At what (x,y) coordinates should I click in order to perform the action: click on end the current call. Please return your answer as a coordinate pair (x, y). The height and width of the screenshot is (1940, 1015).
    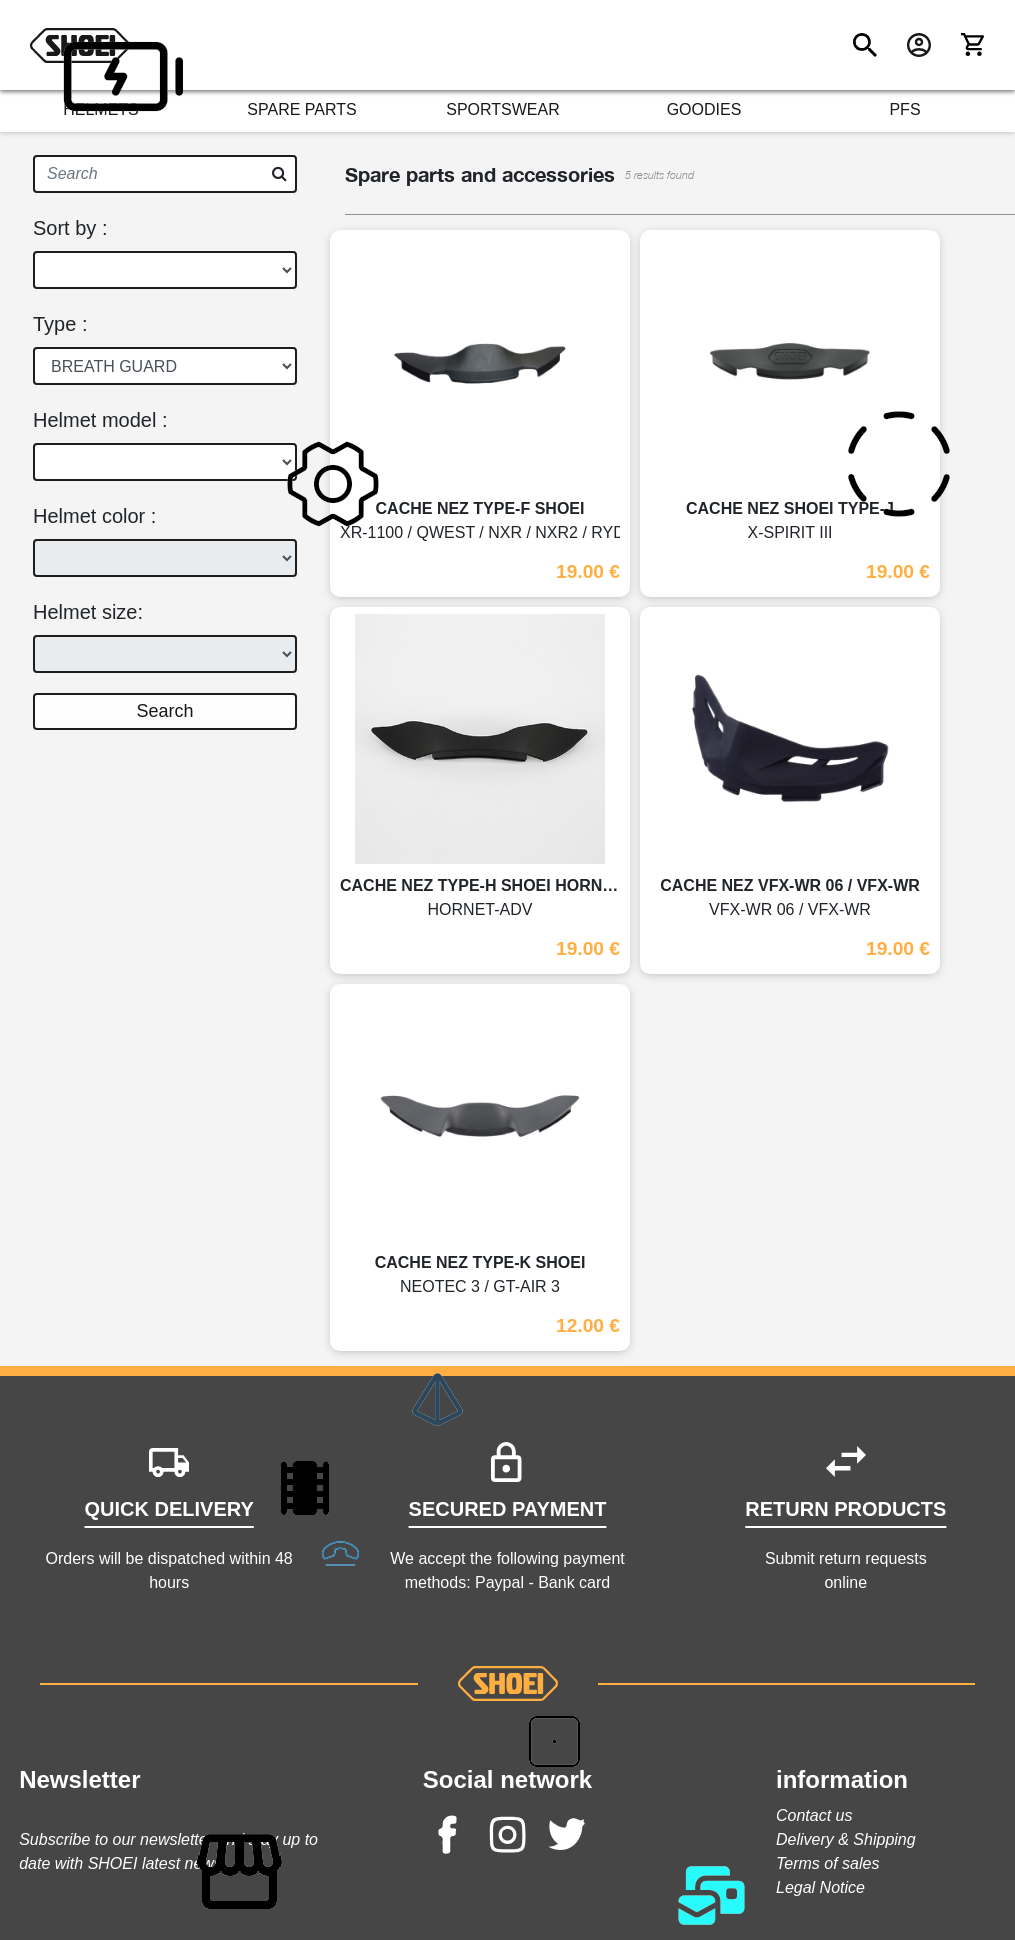
    Looking at the image, I should click on (340, 1553).